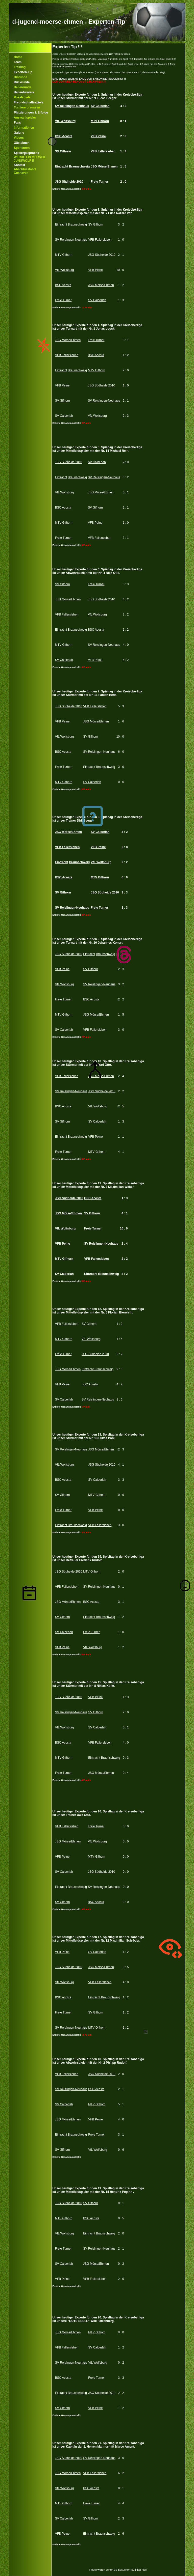  I want to click on remove an event from calendar, so click(29, 1593).